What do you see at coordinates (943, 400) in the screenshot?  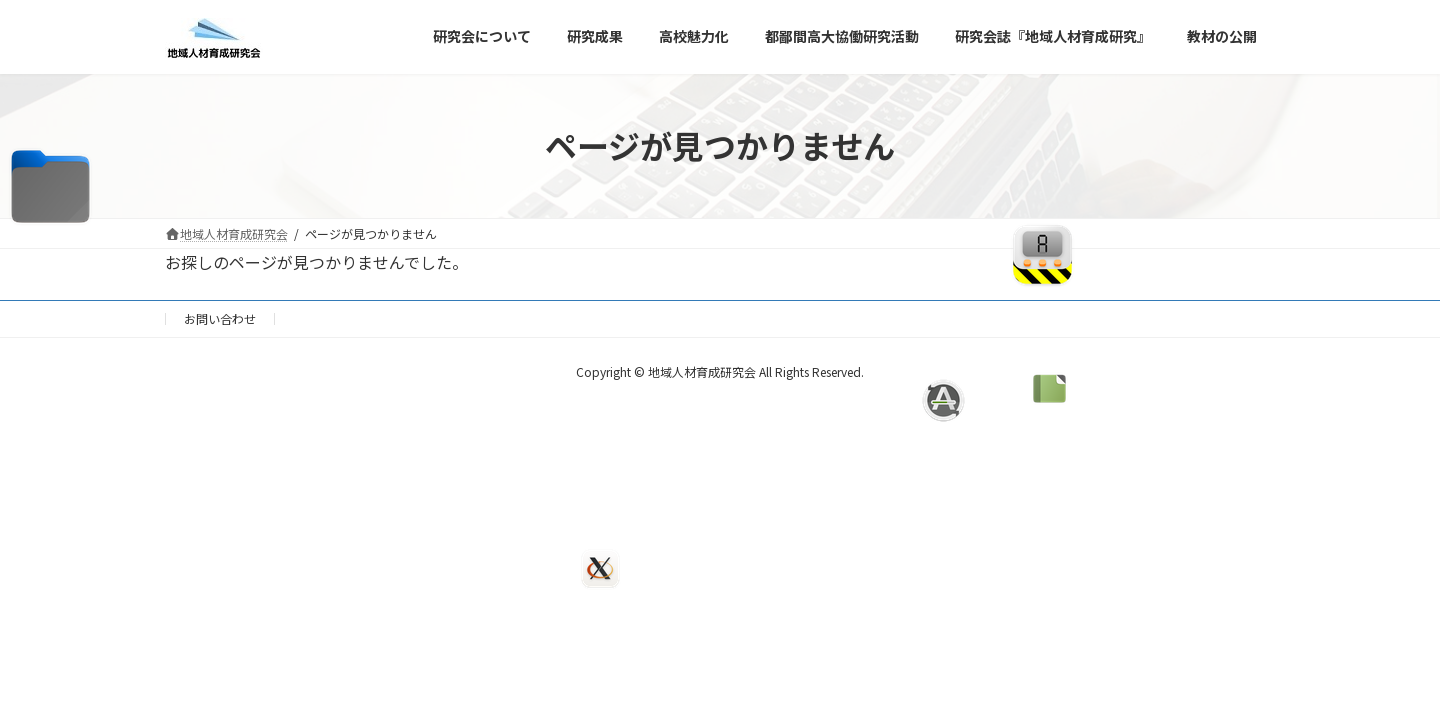 I see `open the software updater application` at bounding box center [943, 400].